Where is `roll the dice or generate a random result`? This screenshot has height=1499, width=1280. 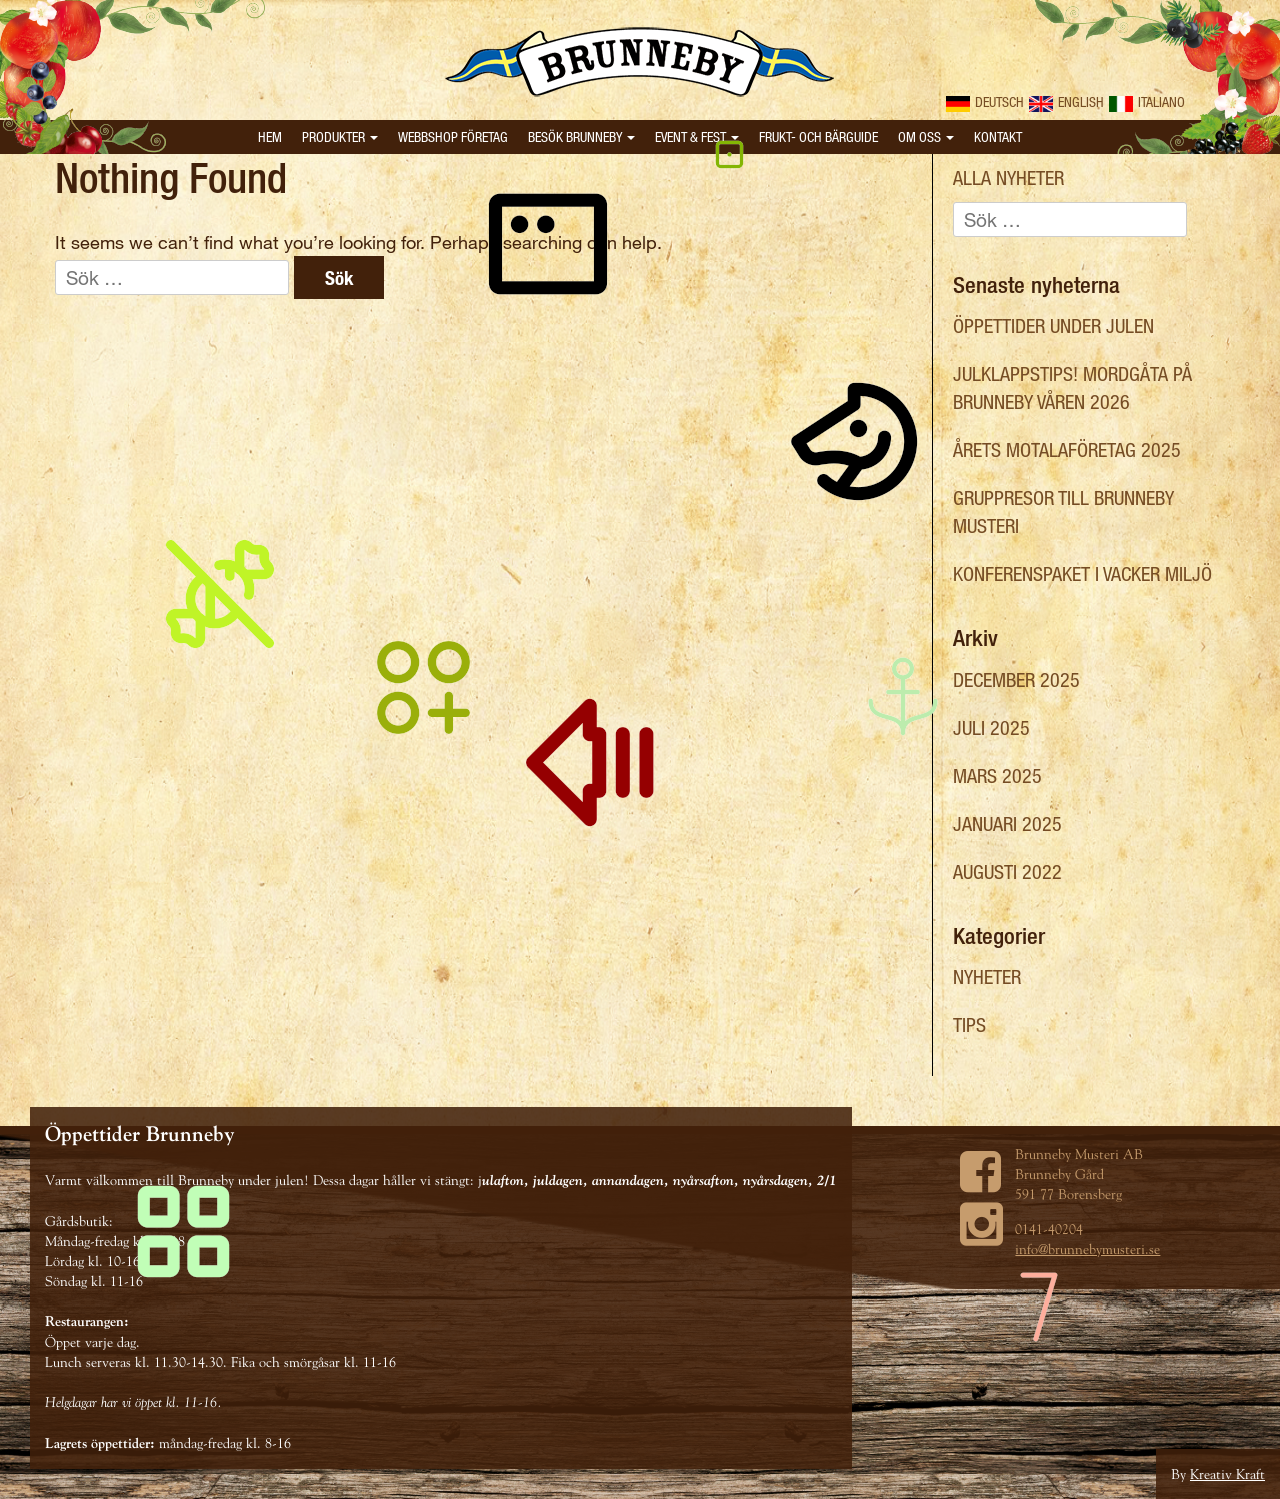 roll the dice or generate a random result is located at coordinates (729, 154).